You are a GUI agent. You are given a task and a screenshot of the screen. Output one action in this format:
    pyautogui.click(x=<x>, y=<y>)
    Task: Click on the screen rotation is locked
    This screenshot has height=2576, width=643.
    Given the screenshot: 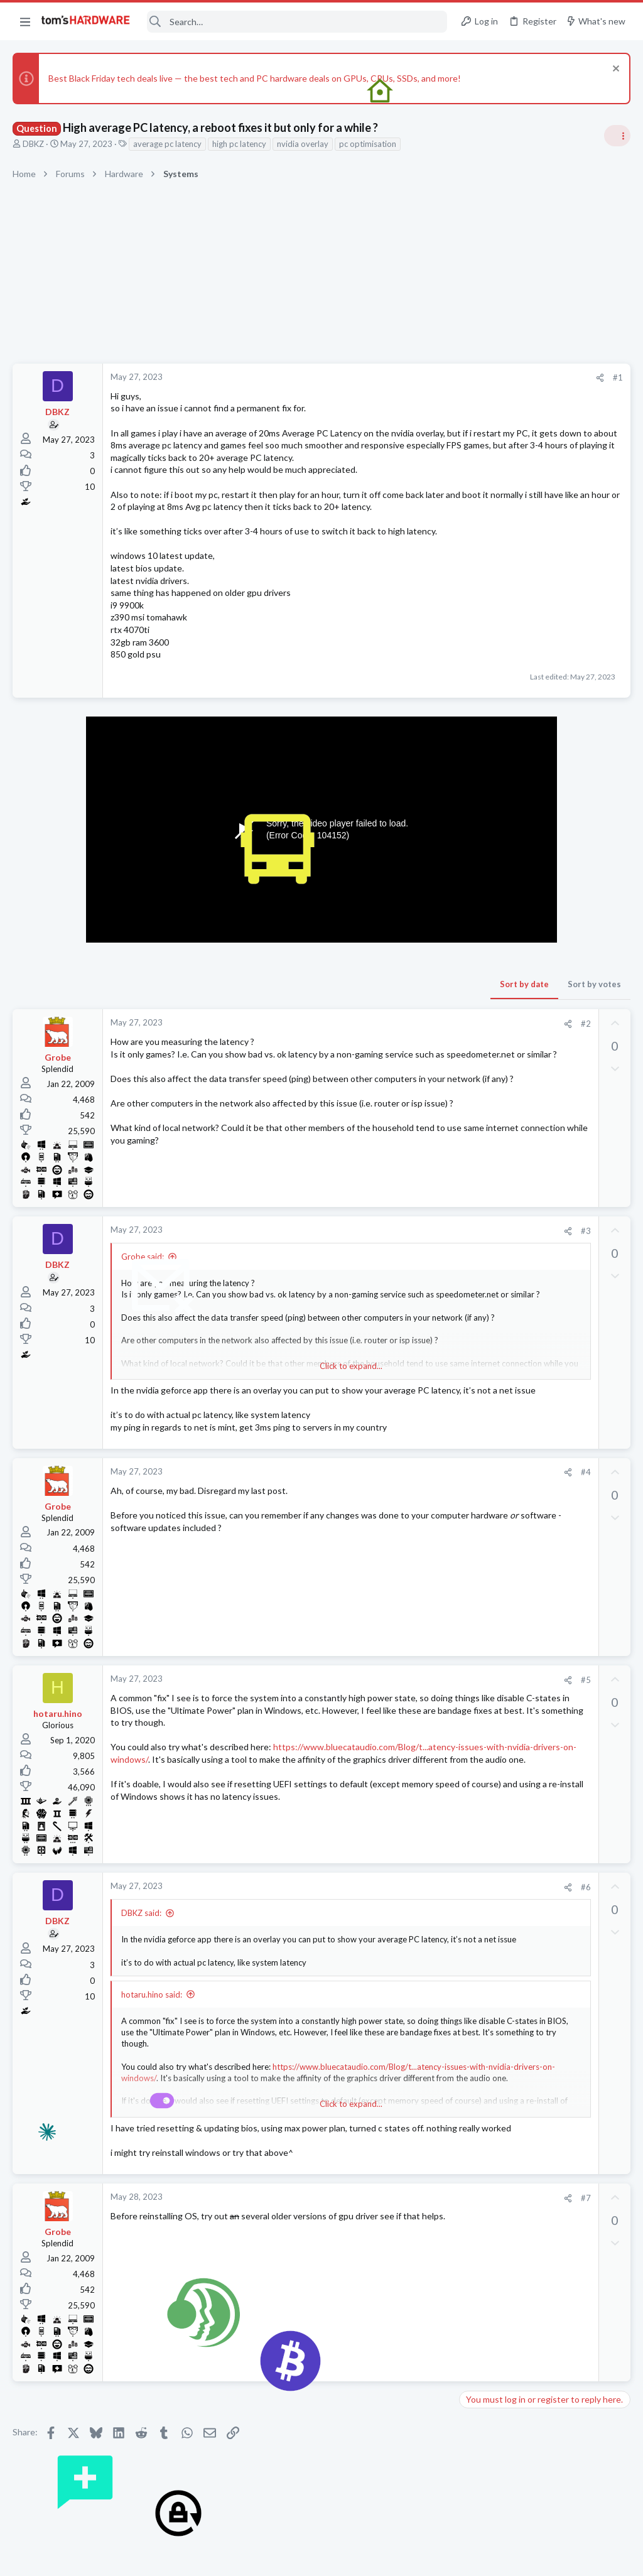 What is the action you would take?
    pyautogui.click(x=178, y=2513)
    